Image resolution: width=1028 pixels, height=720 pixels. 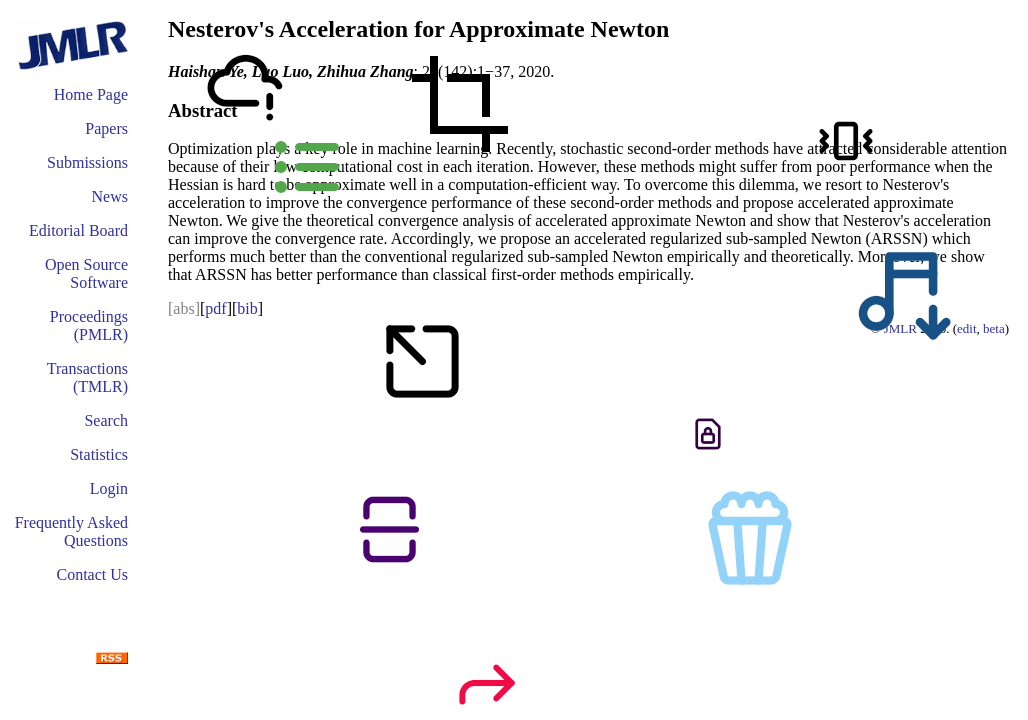 I want to click on cloud storage warning or alert, so click(x=245, y=82).